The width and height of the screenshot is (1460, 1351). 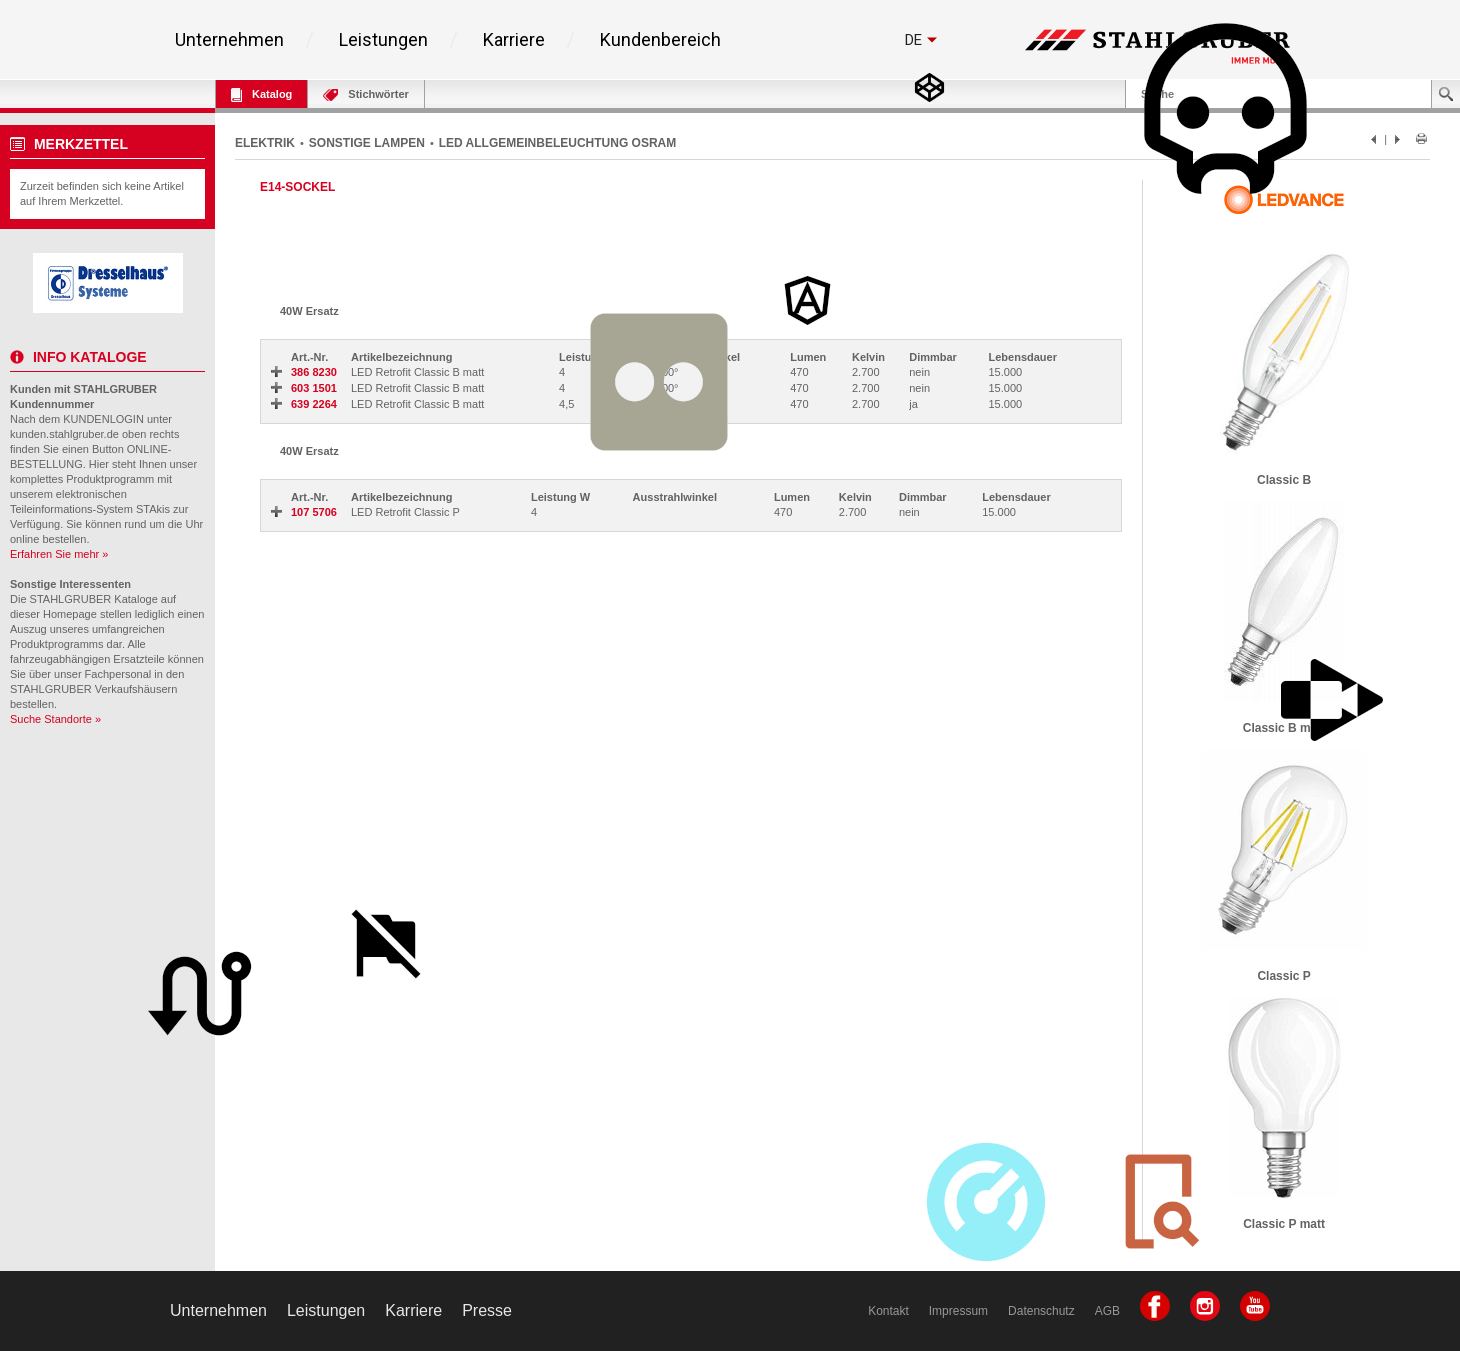 What do you see at coordinates (202, 996) in the screenshot?
I see `view navigation route between two points` at bounding box center [202, 996].